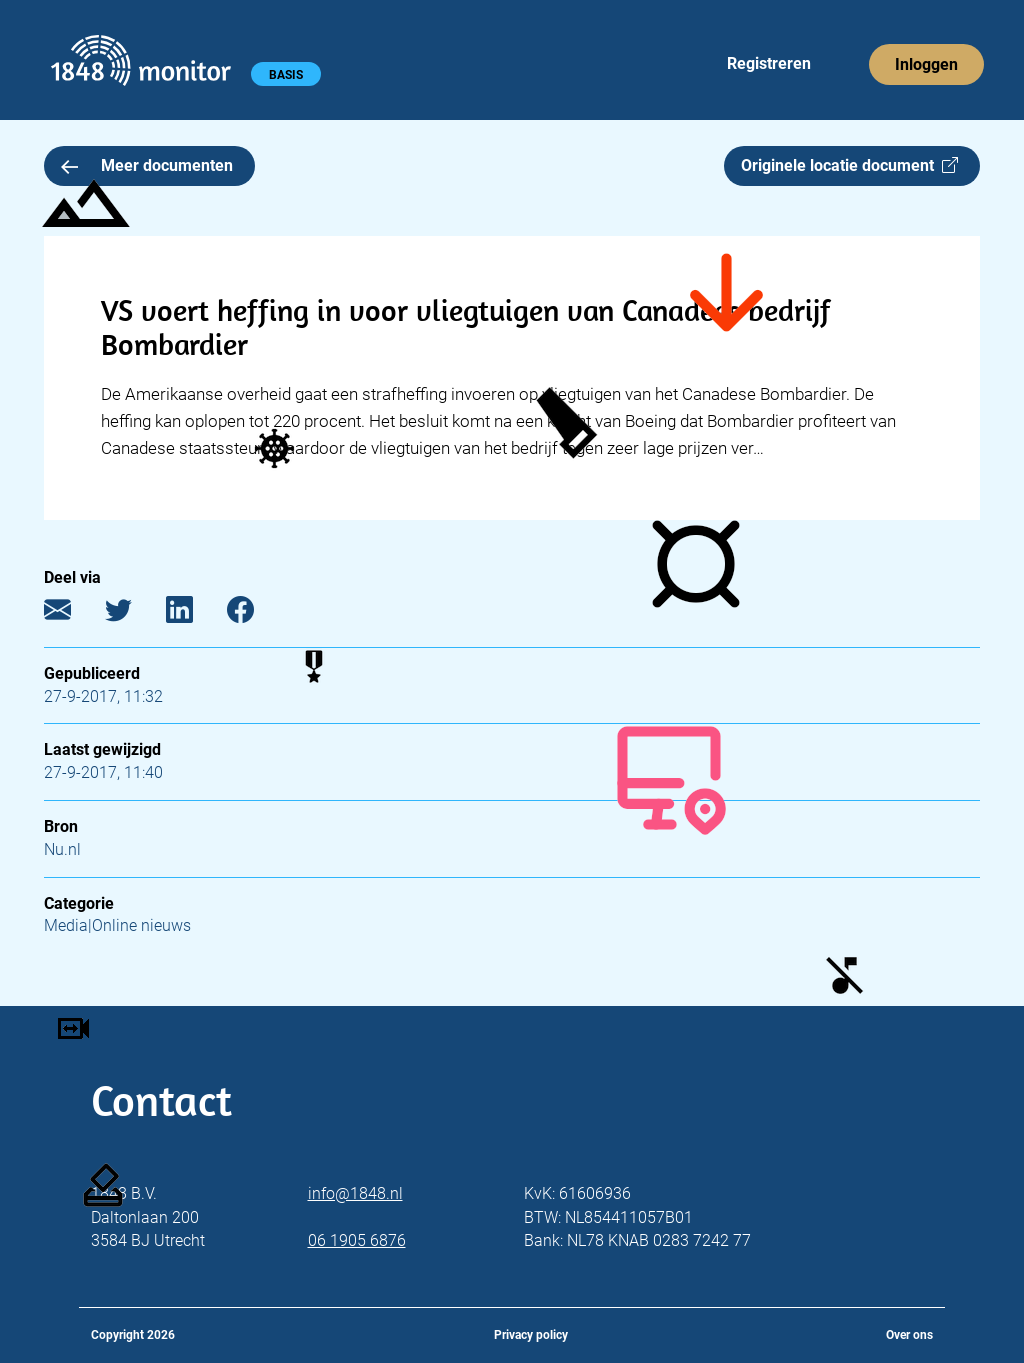  I want to click on find carpentry or woodworking services, so click(566, 422).